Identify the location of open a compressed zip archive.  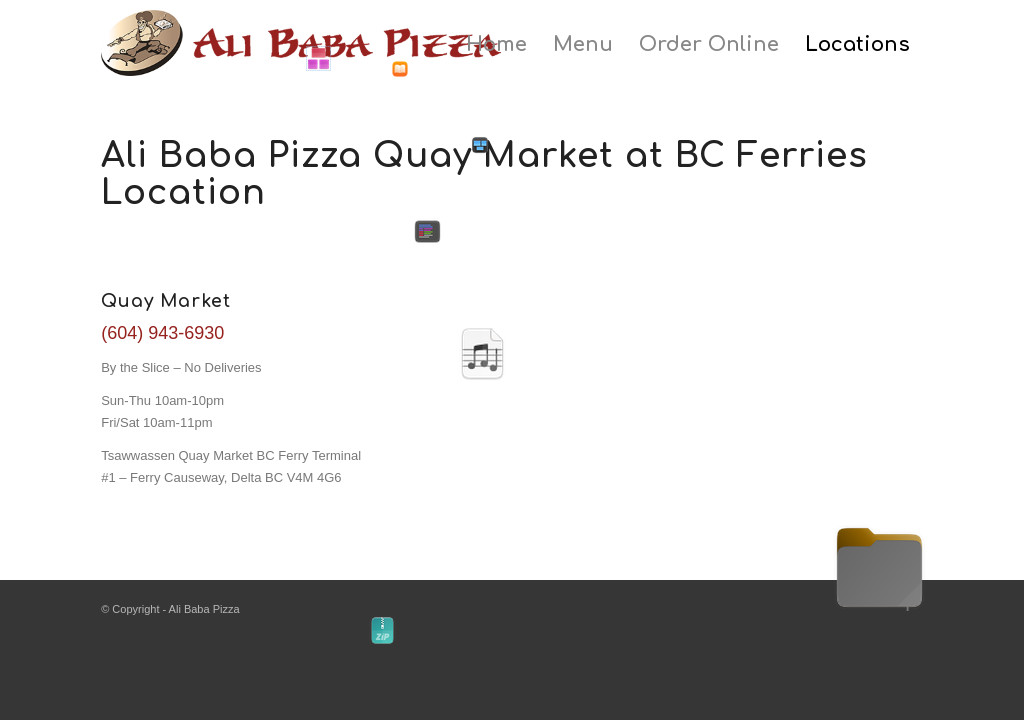
(382, 630).